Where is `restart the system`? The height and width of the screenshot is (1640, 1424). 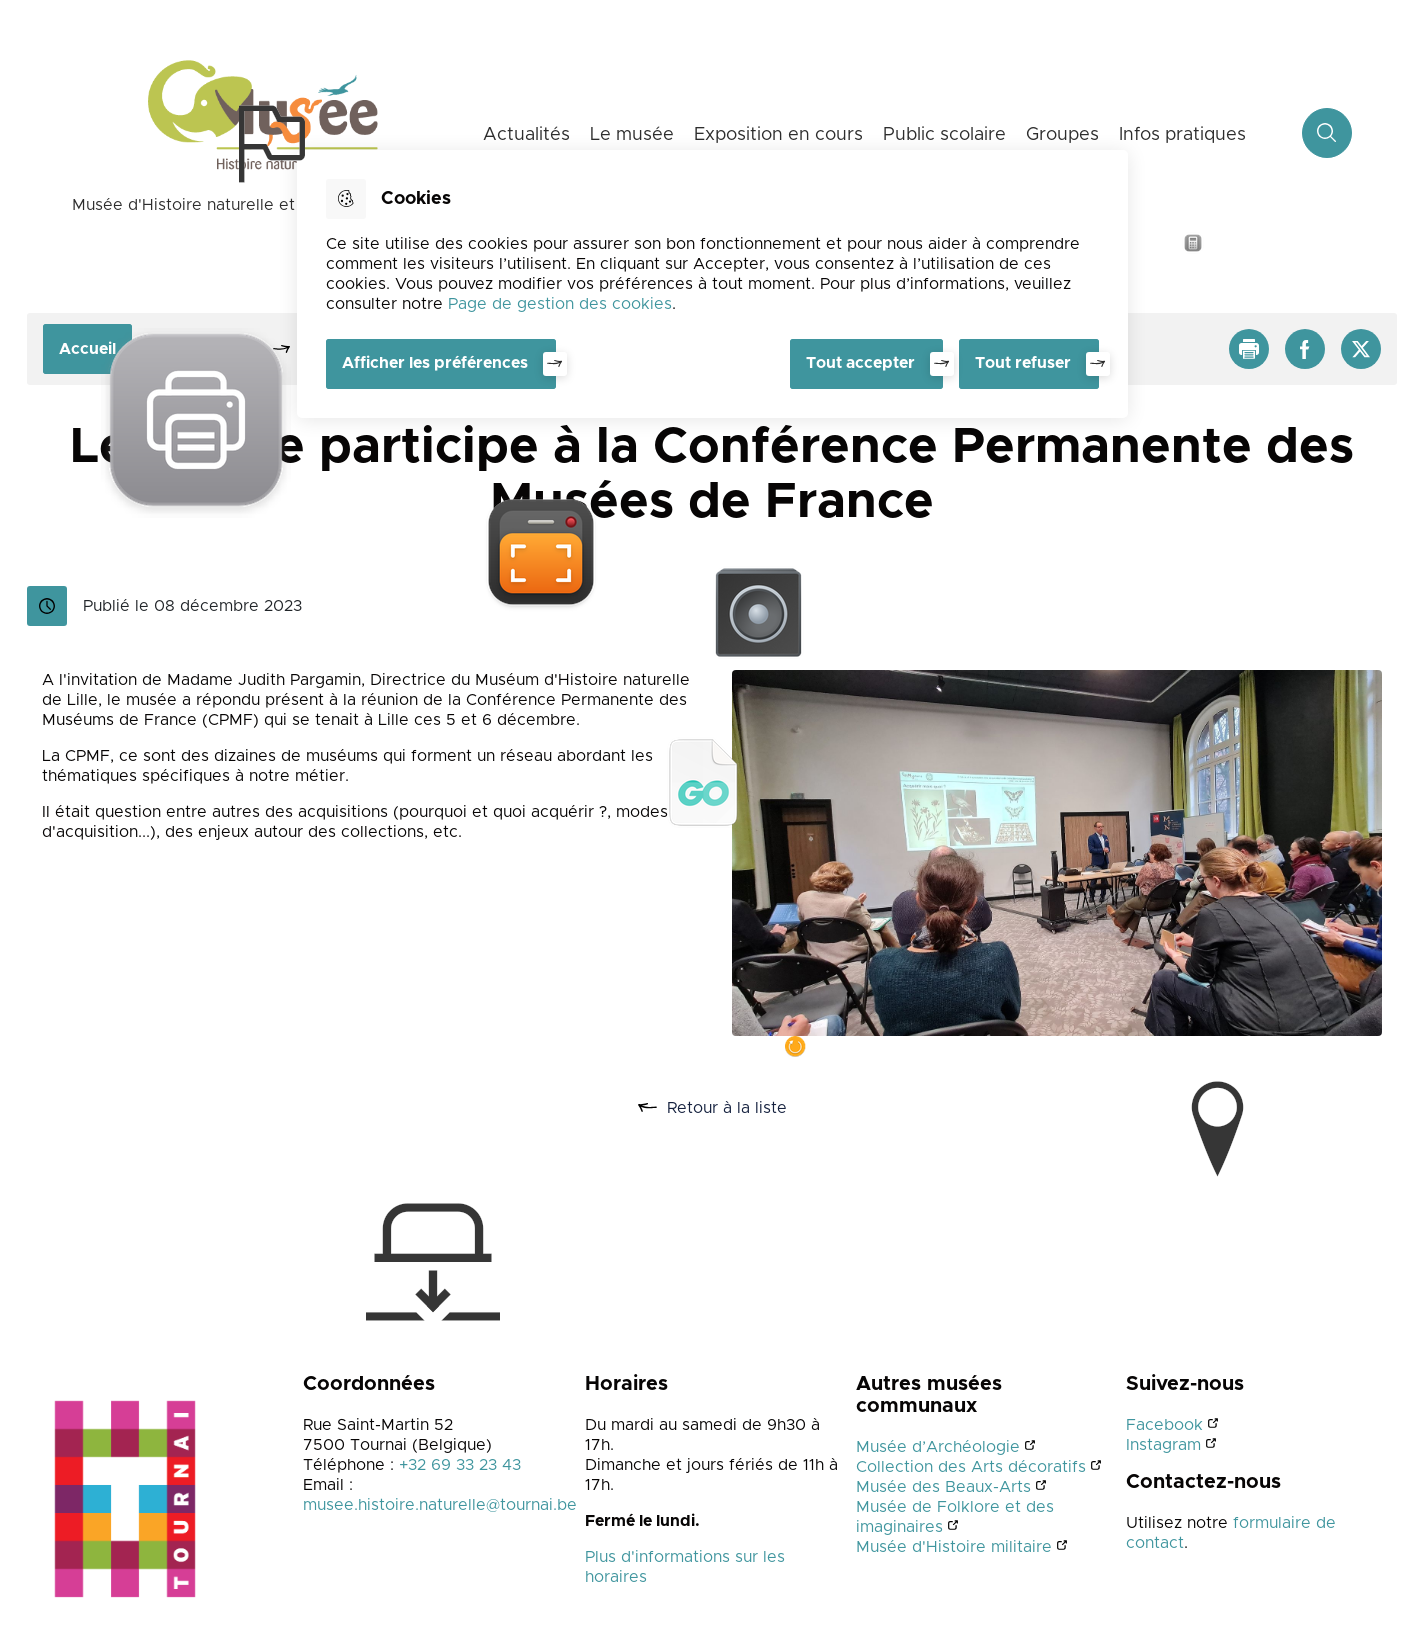 restart the system is located at coordinates (795, 1046).